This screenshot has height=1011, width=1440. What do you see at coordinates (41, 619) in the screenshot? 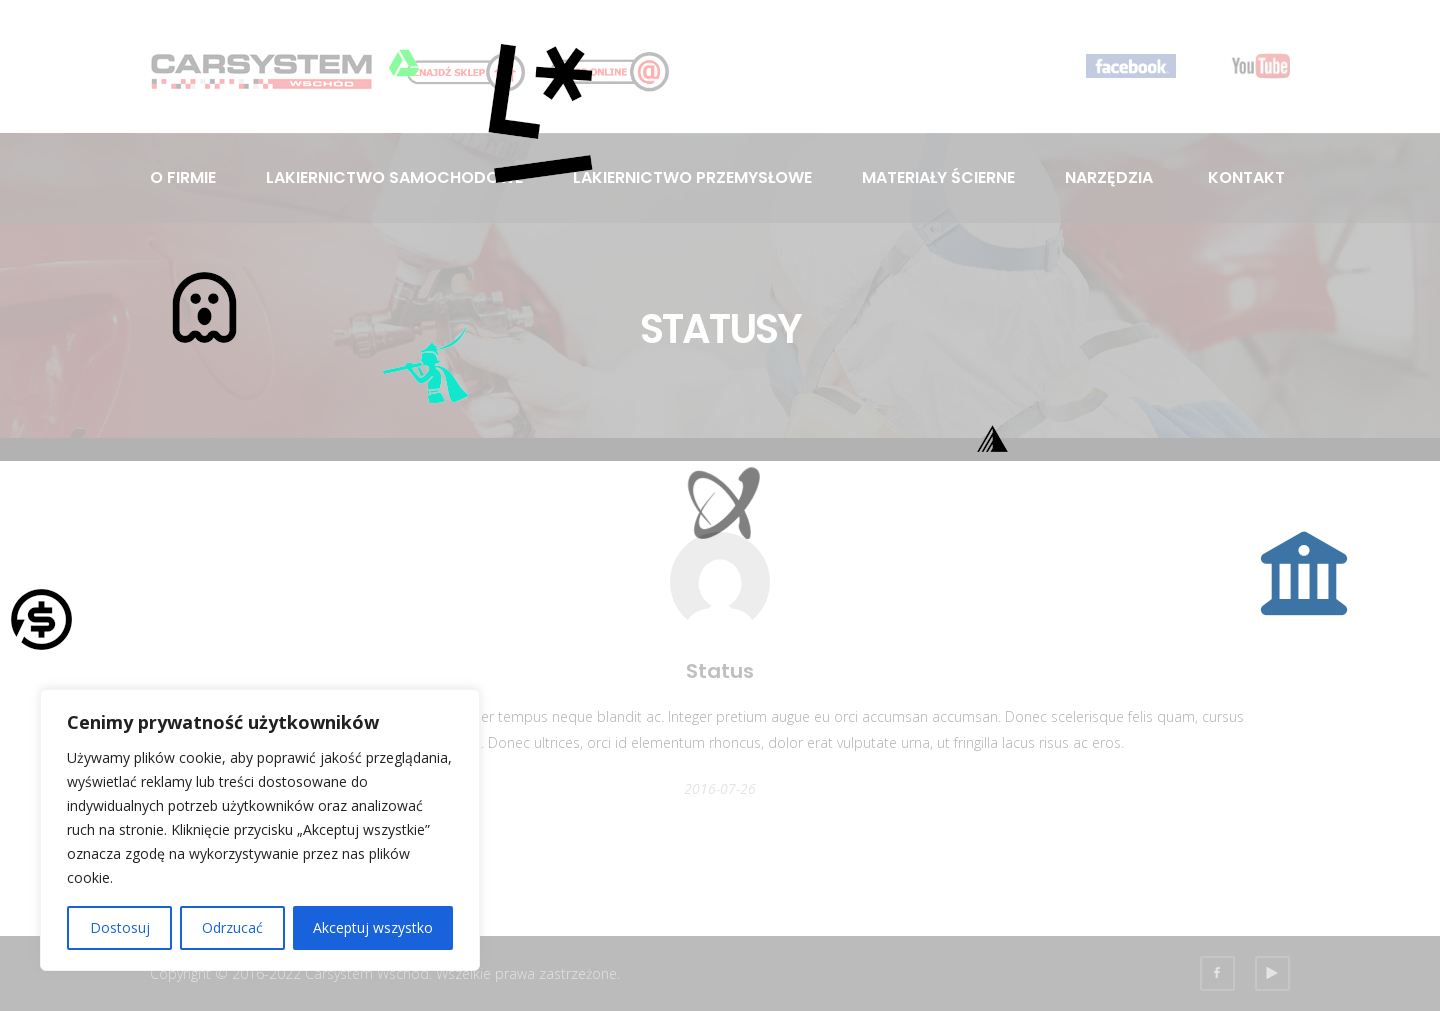
I see `request a refund for a purchase` at bounding box center [41, 619].